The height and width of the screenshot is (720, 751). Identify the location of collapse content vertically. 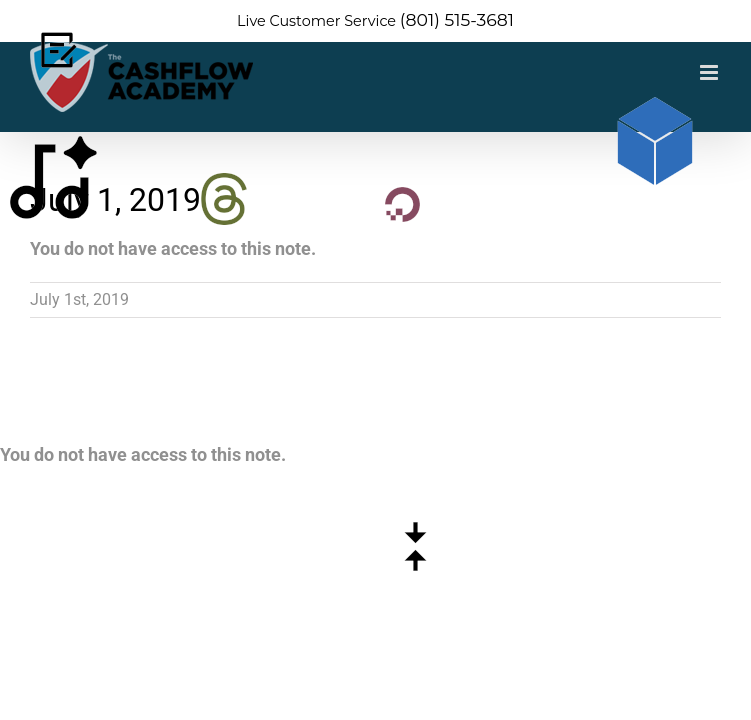
(415, 546).